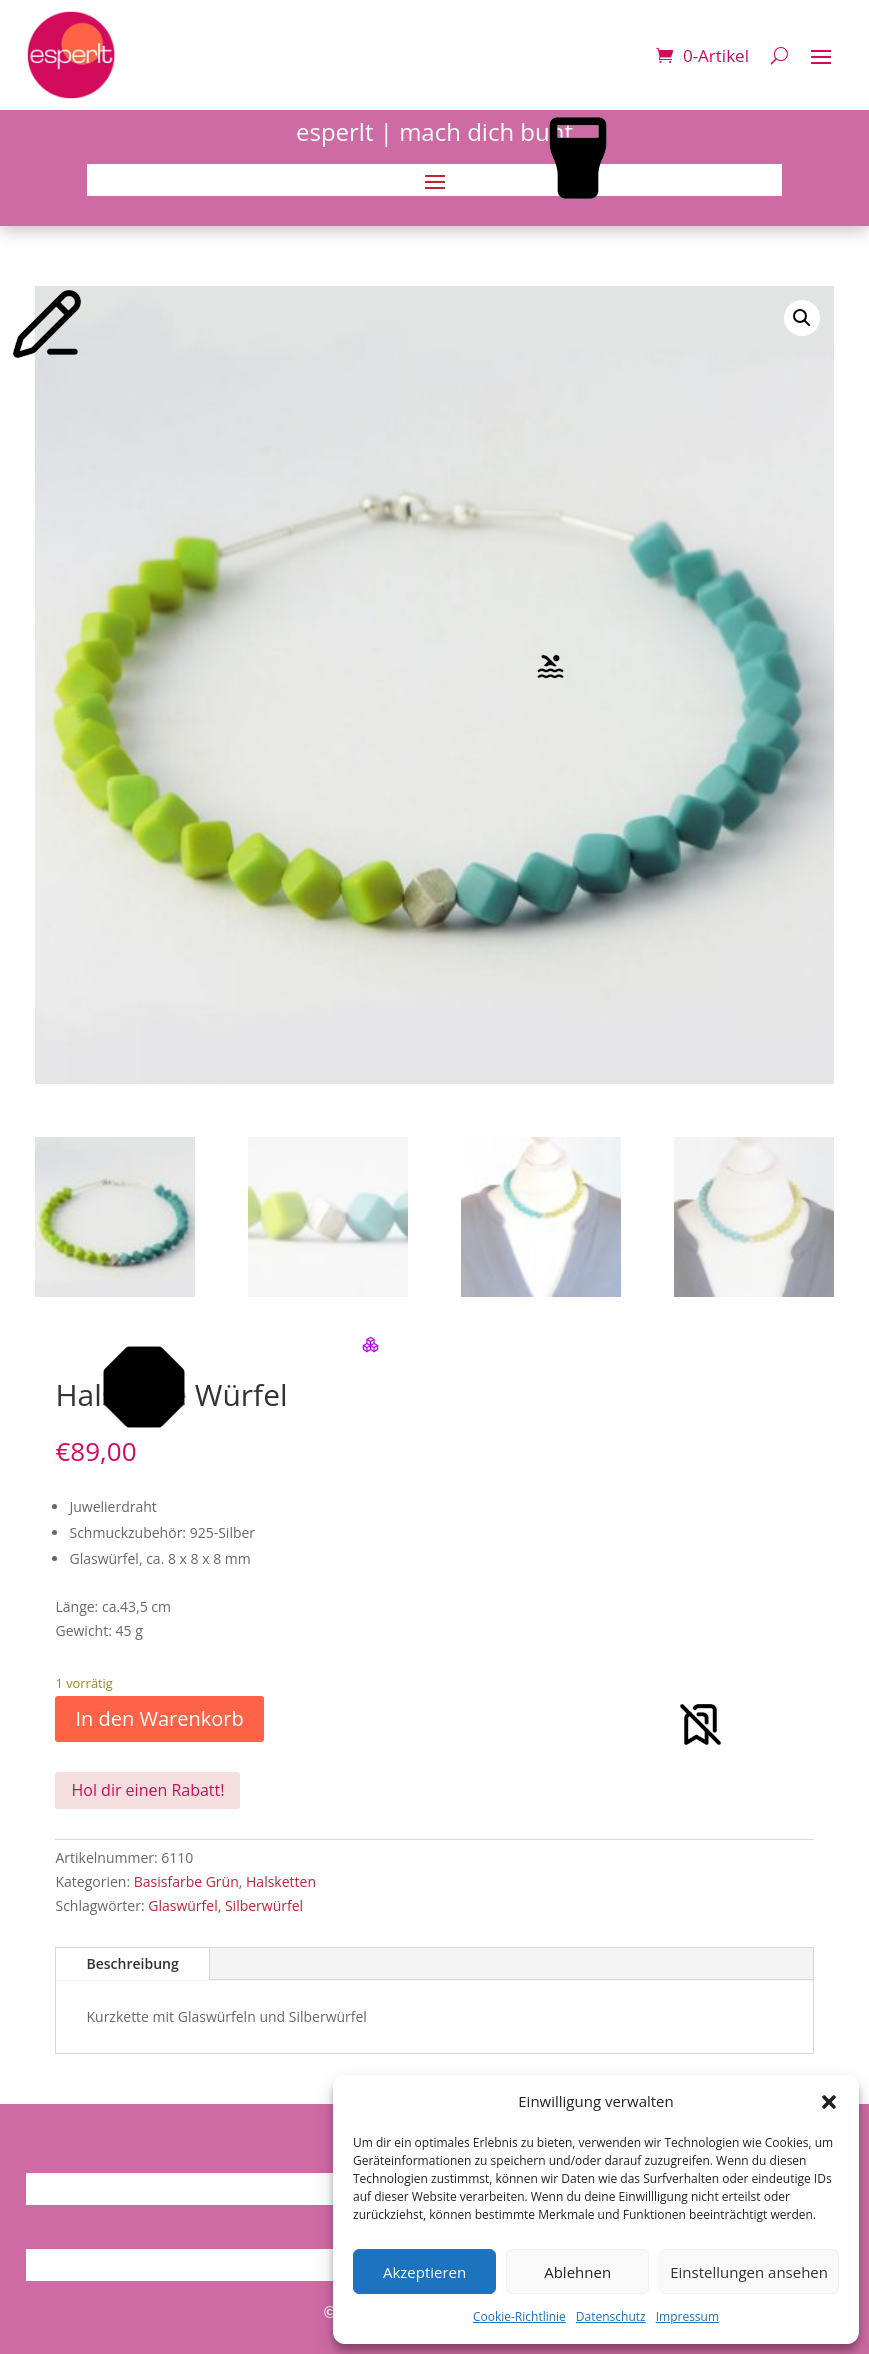 This screenshot has width=869, height=2354. What do you see at coordinates (550, 666) in the screenshot?
I see `view pool or swimming amenities` at bounding box center [550, 666].